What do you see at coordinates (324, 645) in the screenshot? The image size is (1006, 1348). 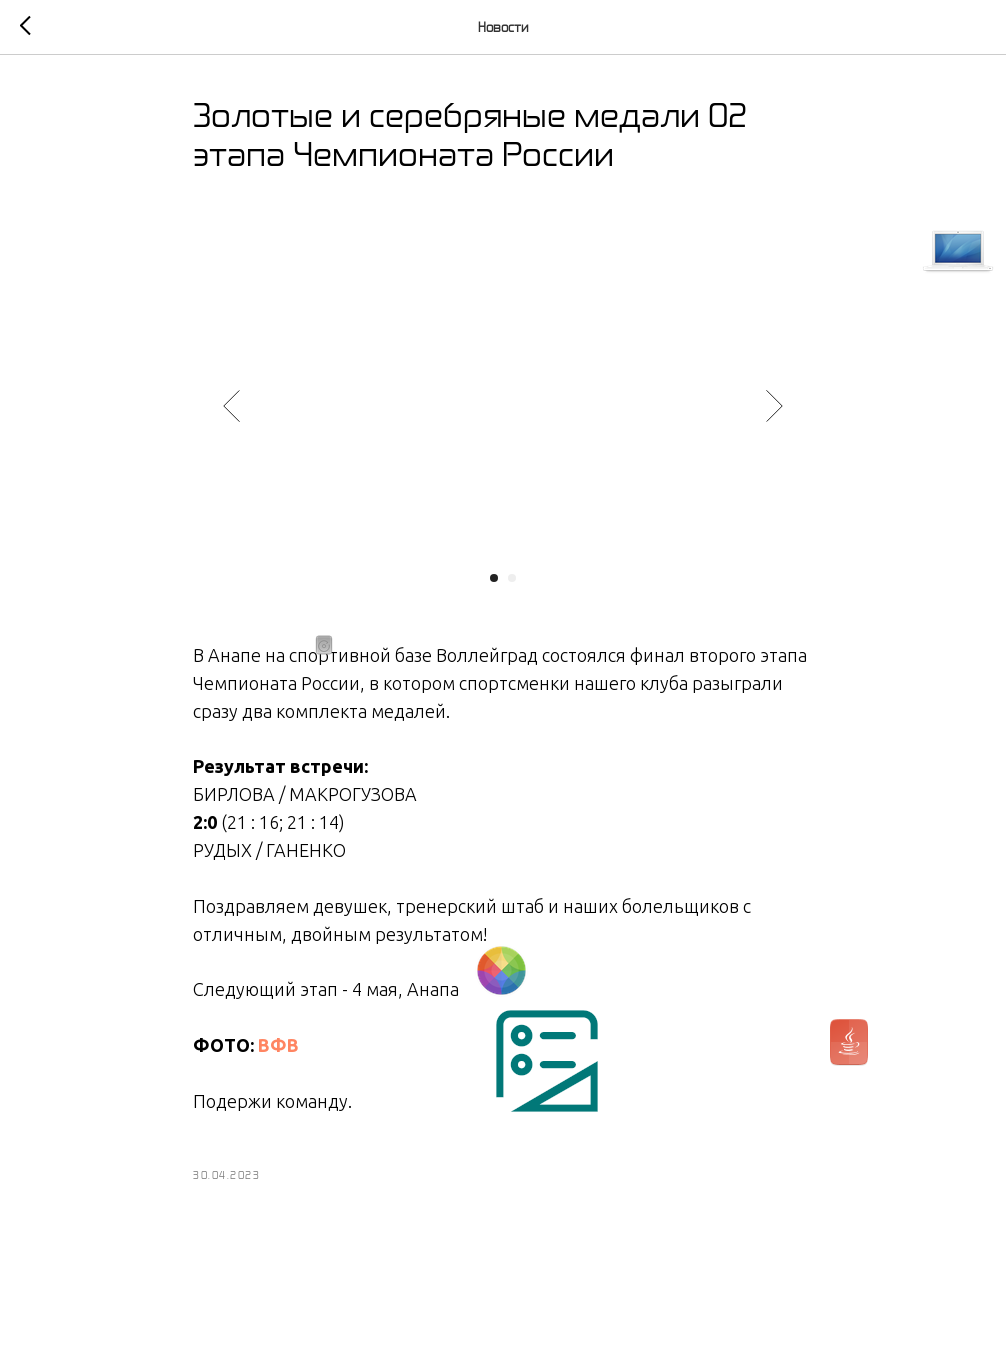 I see `access hard drive storage` at bounding box center [324, 645].